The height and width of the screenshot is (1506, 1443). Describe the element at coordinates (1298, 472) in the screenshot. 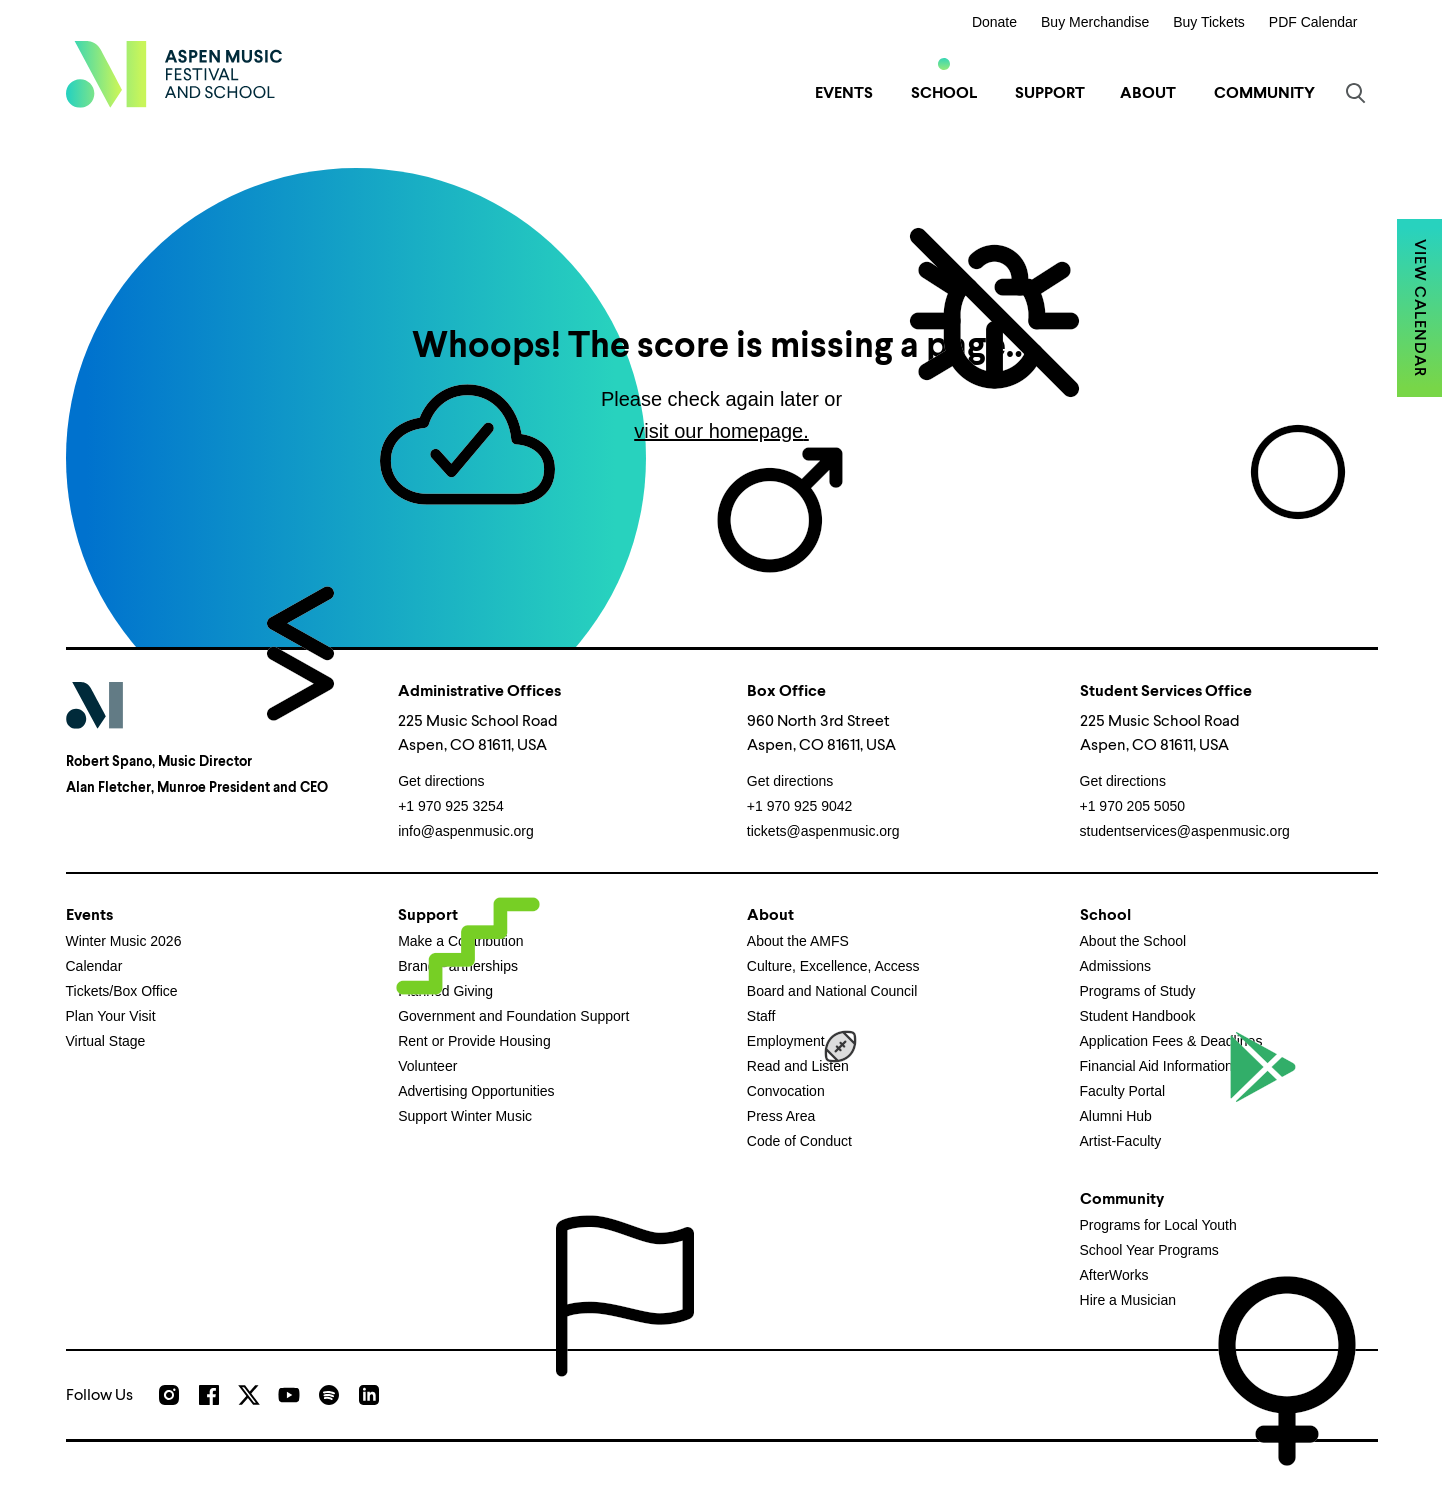

I see `unselected radio button option` at that location.